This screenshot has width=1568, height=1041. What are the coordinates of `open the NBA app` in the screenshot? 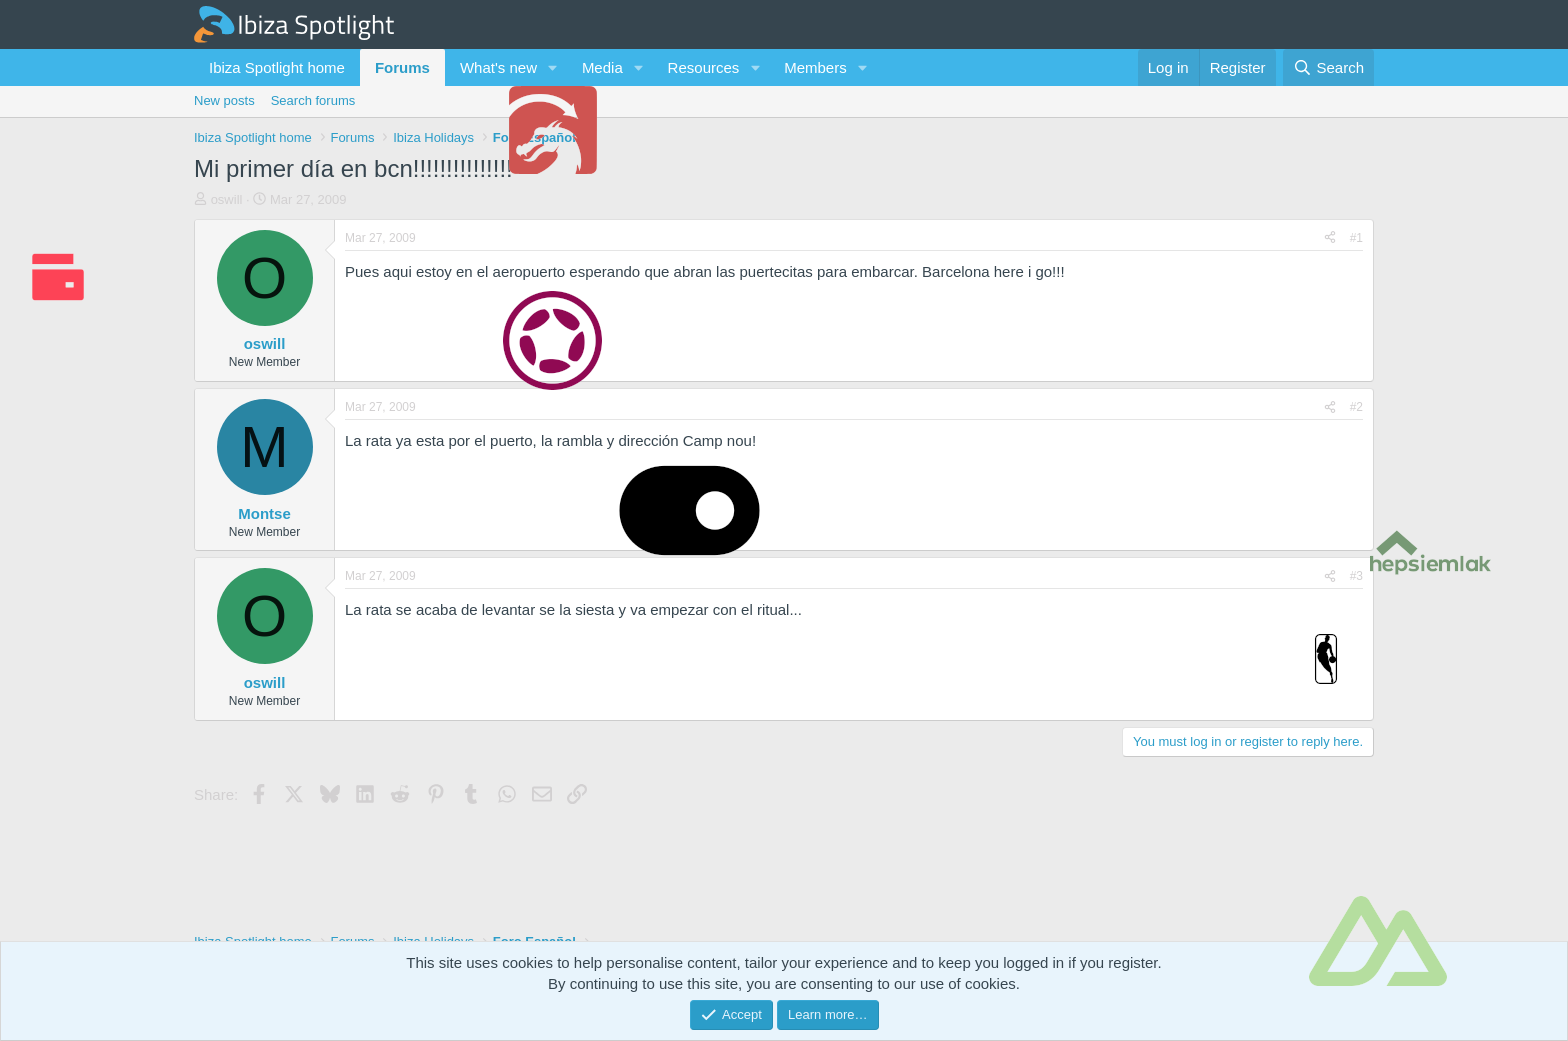 It's located at (1326, 659).